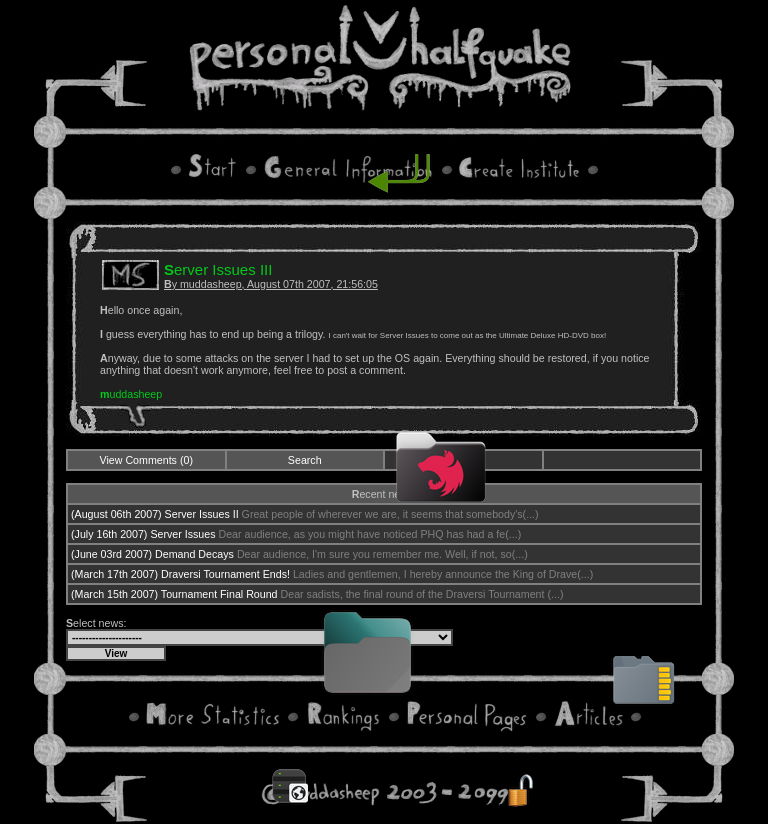 The image size is (768, 824). I want to click on open files stored on sd card, so click(643, 681).